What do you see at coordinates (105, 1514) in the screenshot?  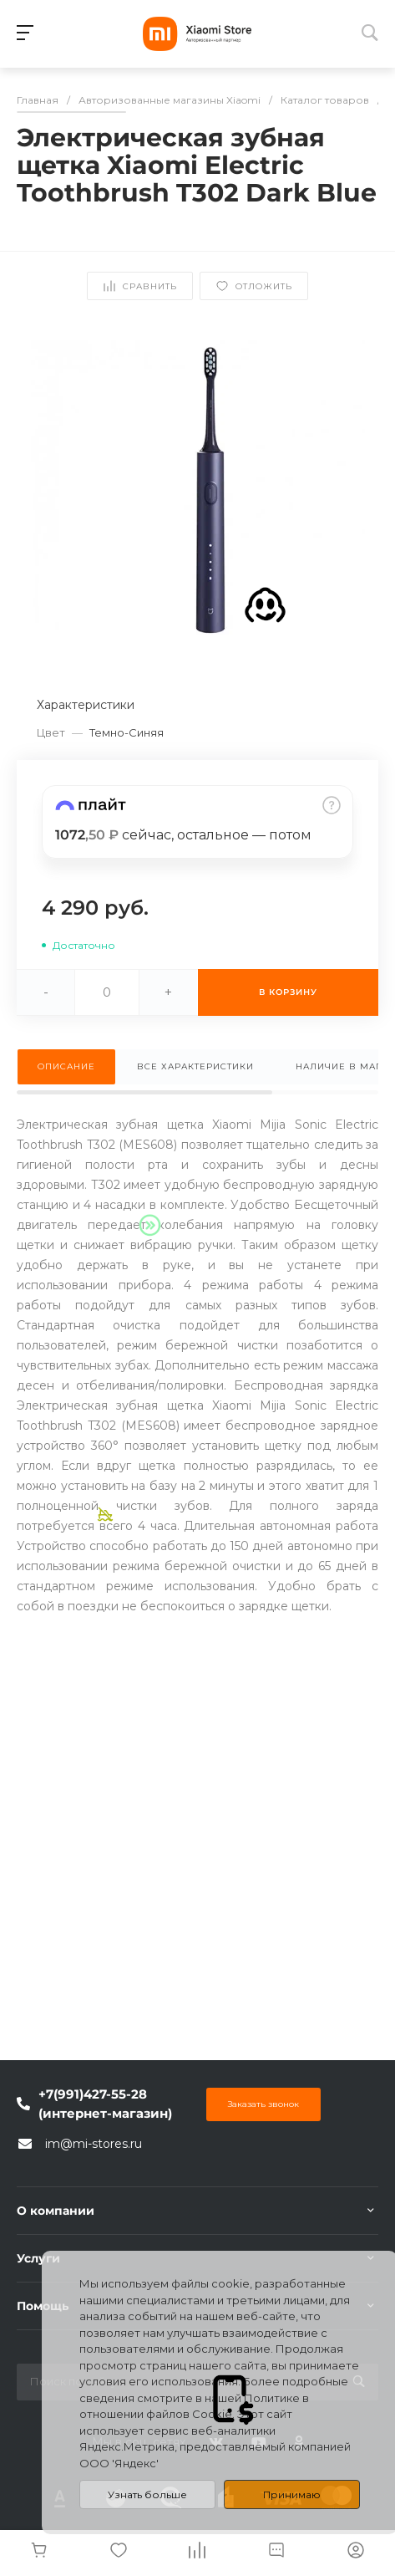 I see `shipping unavailable for this item` at bounding box center [105, 1514].